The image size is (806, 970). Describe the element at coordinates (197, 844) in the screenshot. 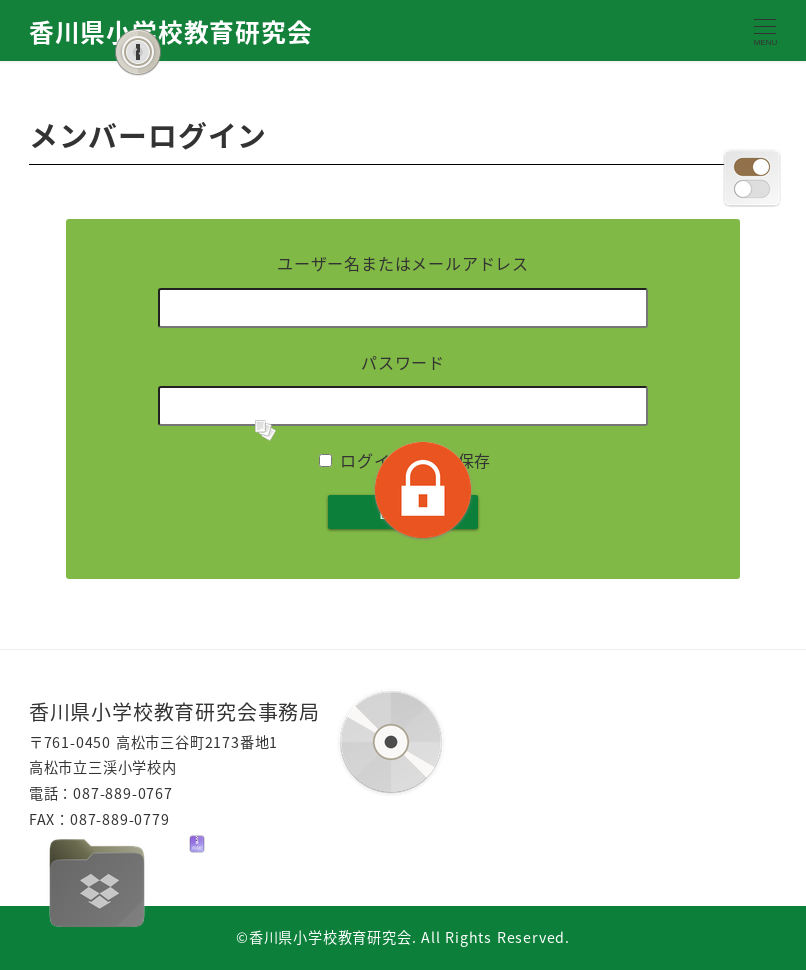

I see `a compressed RAR archive file` at that location.